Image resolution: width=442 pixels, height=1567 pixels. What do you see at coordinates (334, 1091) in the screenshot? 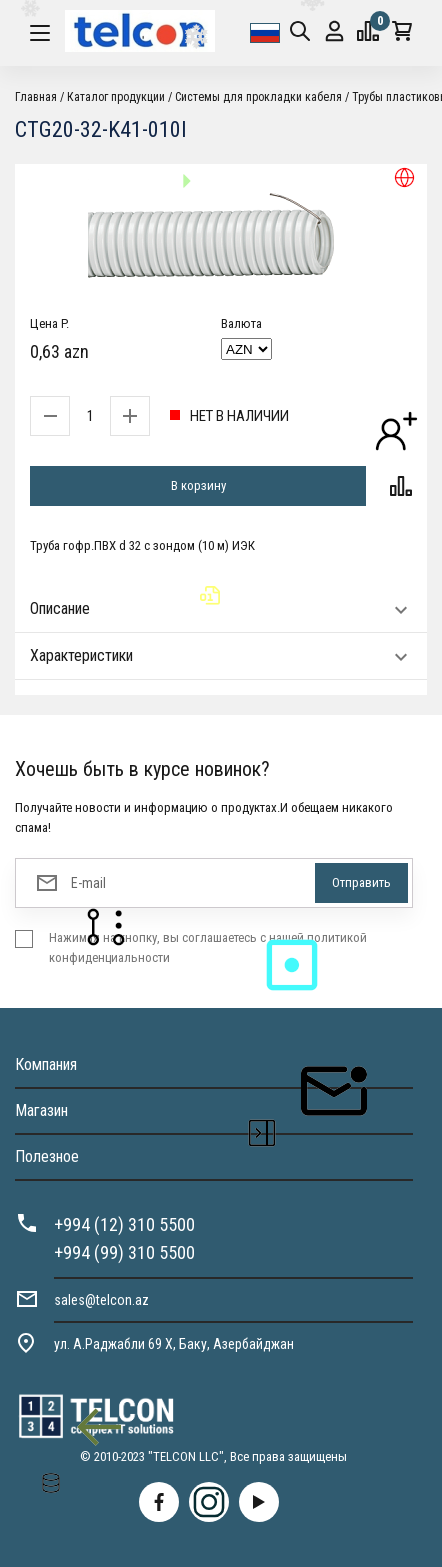
I see `indicates unread messages or notifications` at bounding box center [334, 1091].